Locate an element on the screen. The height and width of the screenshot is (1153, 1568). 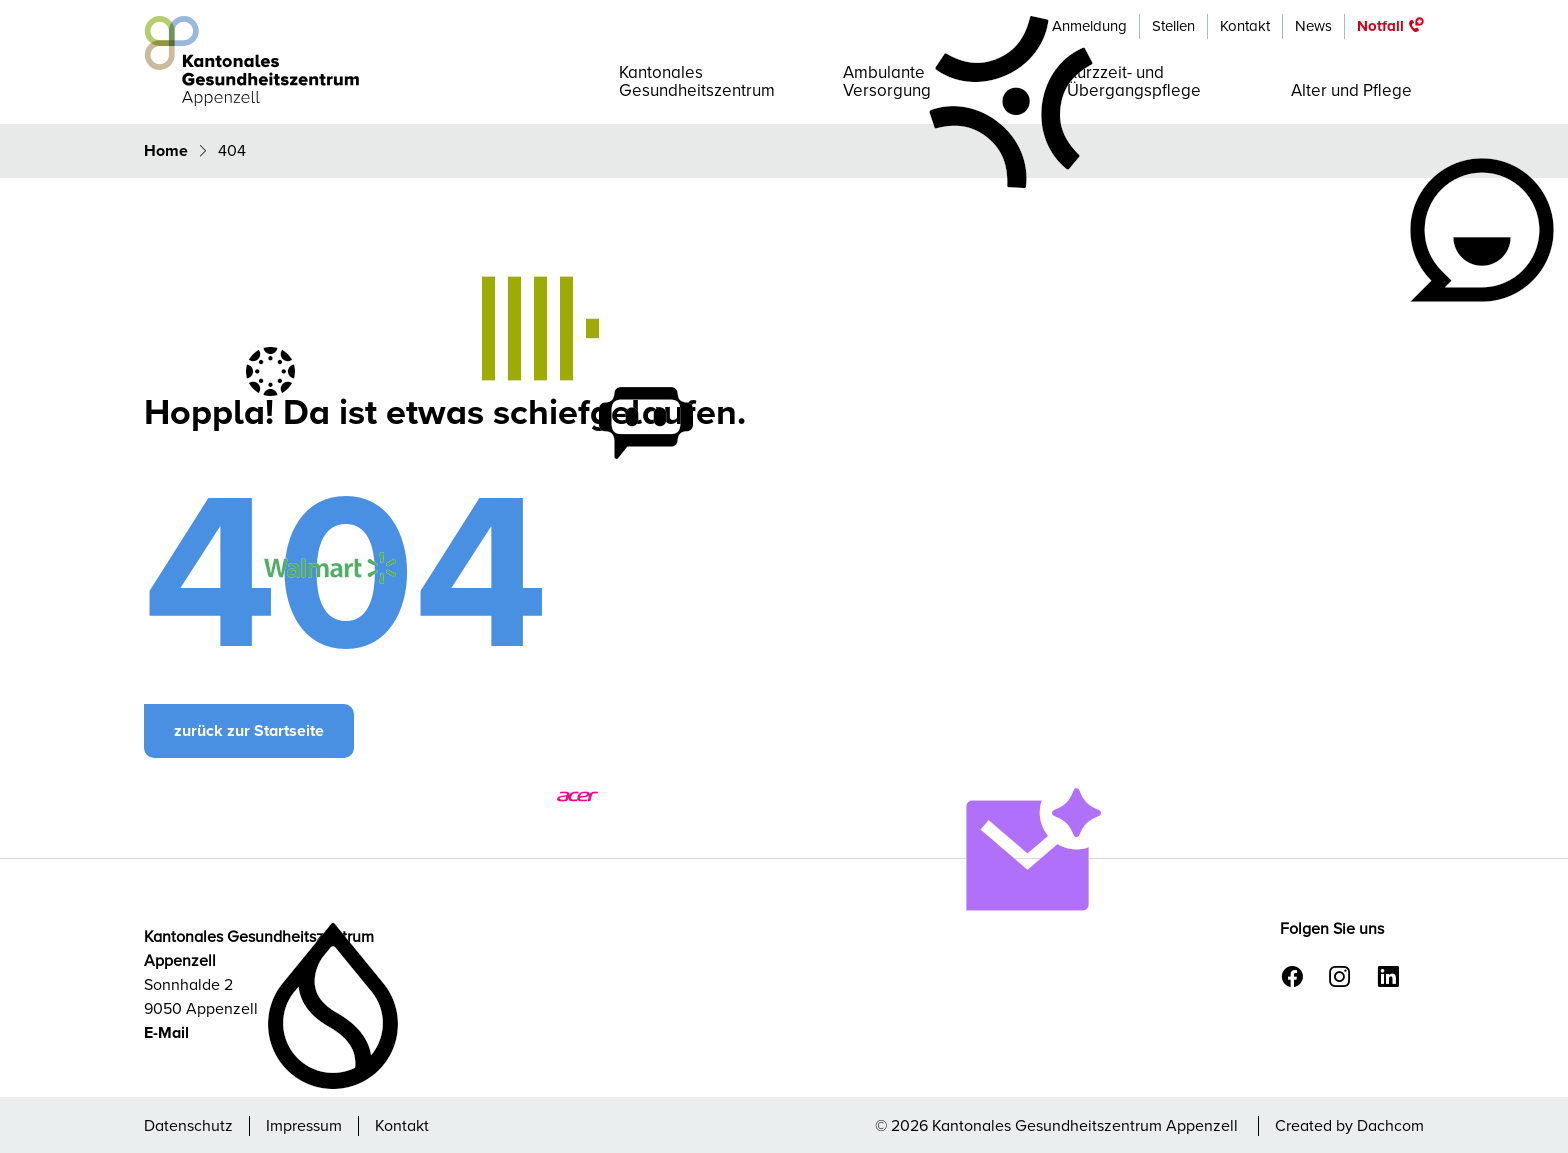
acer brand logo is located at coordinates (577, 796).